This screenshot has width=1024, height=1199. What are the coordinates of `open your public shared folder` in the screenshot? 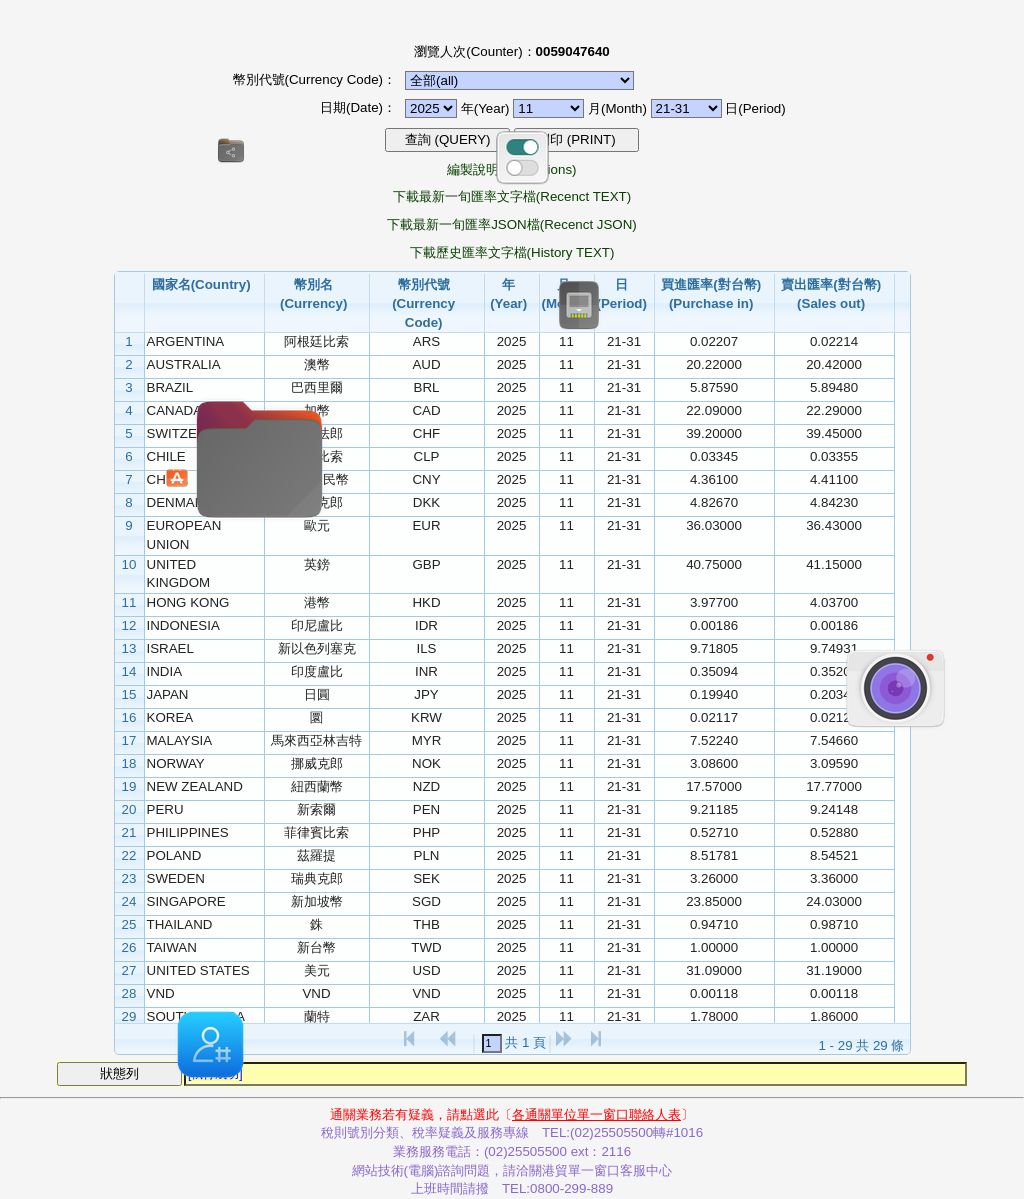 It's located at (231, 150).